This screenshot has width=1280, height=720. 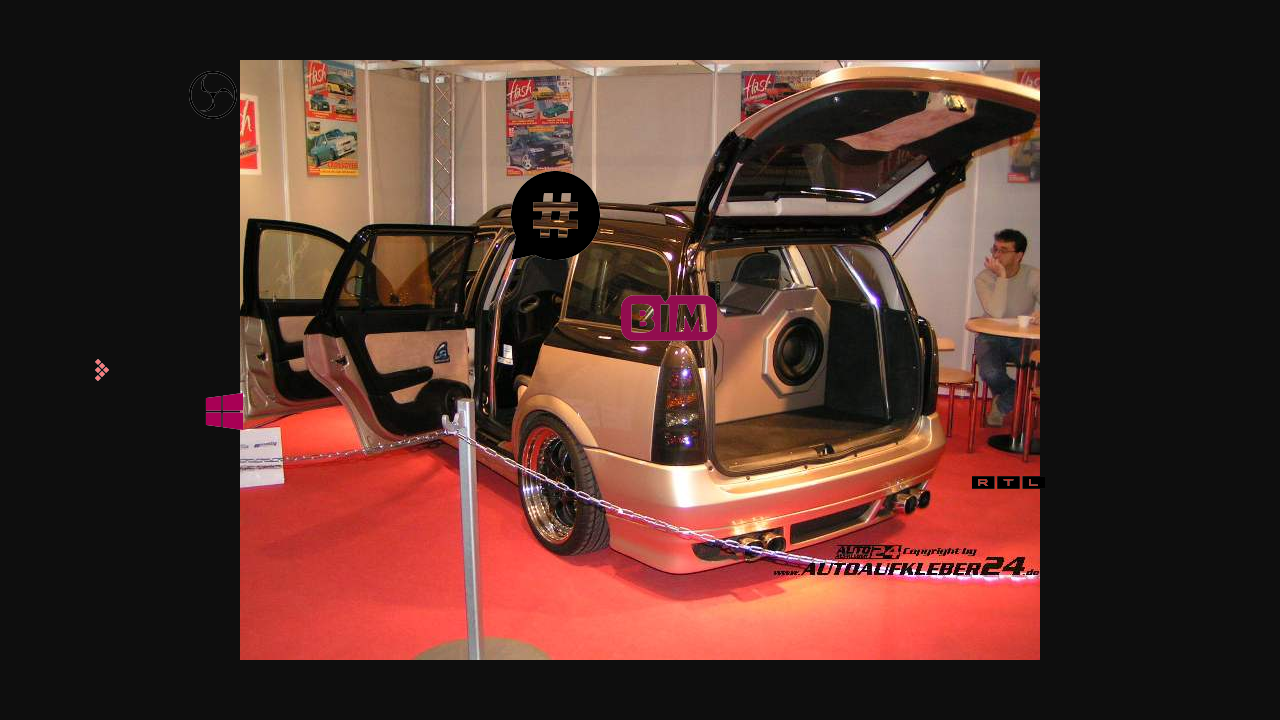 What do you see at coordinates (213, 95) in the screenshot?
I see `open OBS Studio for streaming or recording` at bounding box center [213, 95].